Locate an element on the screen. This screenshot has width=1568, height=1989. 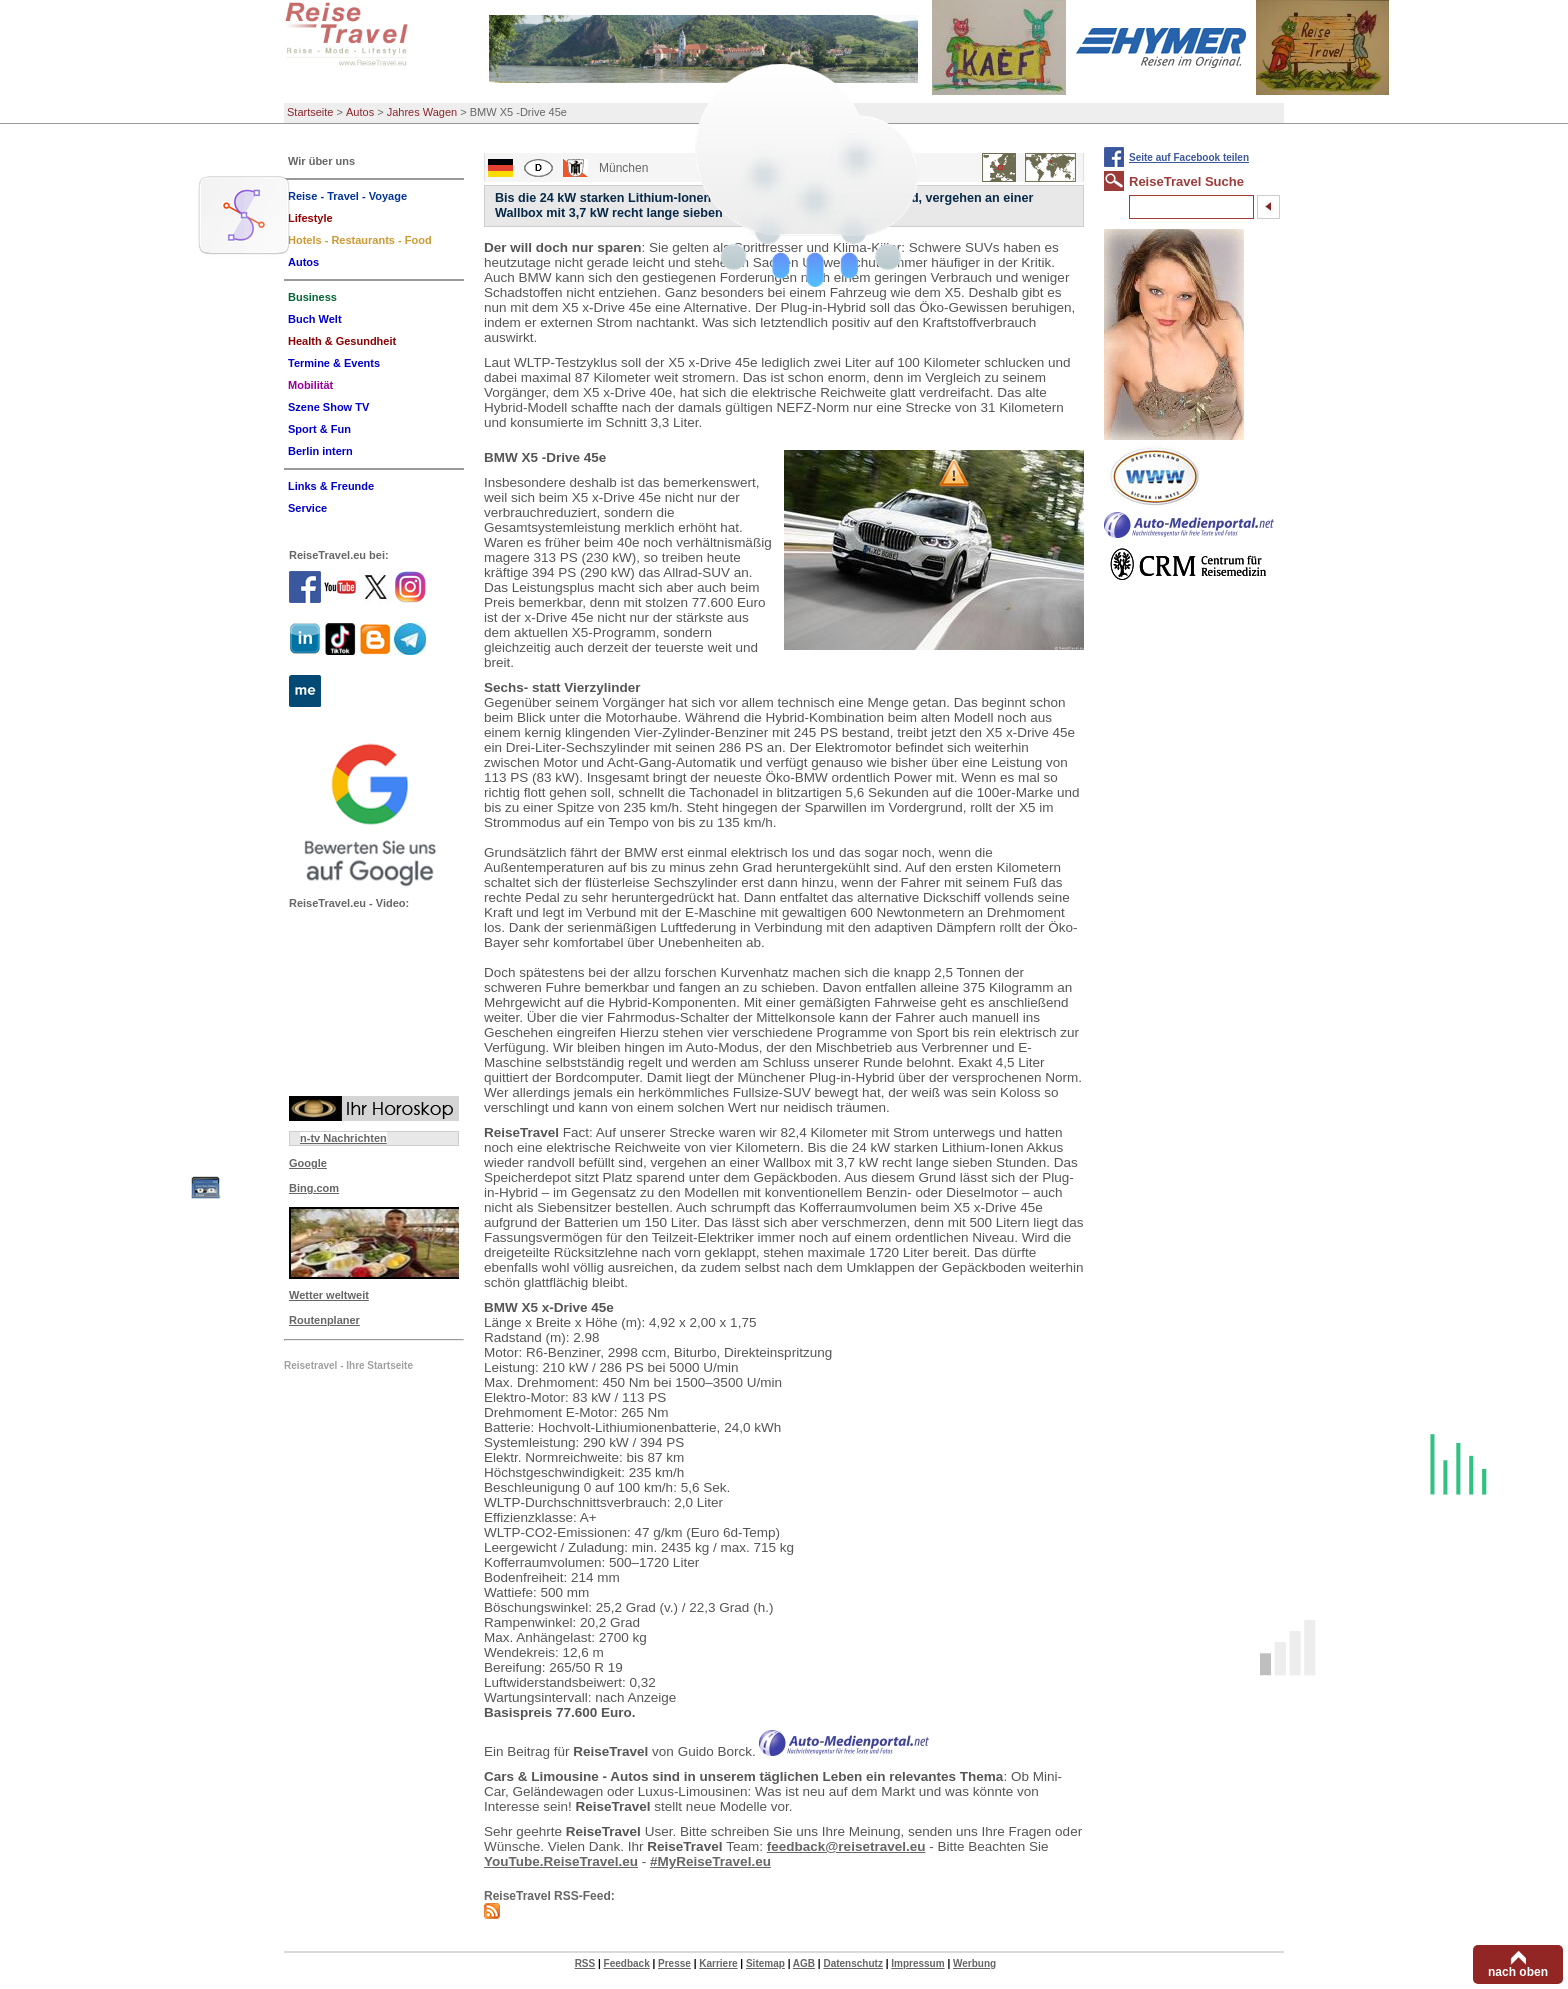
indicates weak cellular signal strength is located at coordinates (1289, 1649).